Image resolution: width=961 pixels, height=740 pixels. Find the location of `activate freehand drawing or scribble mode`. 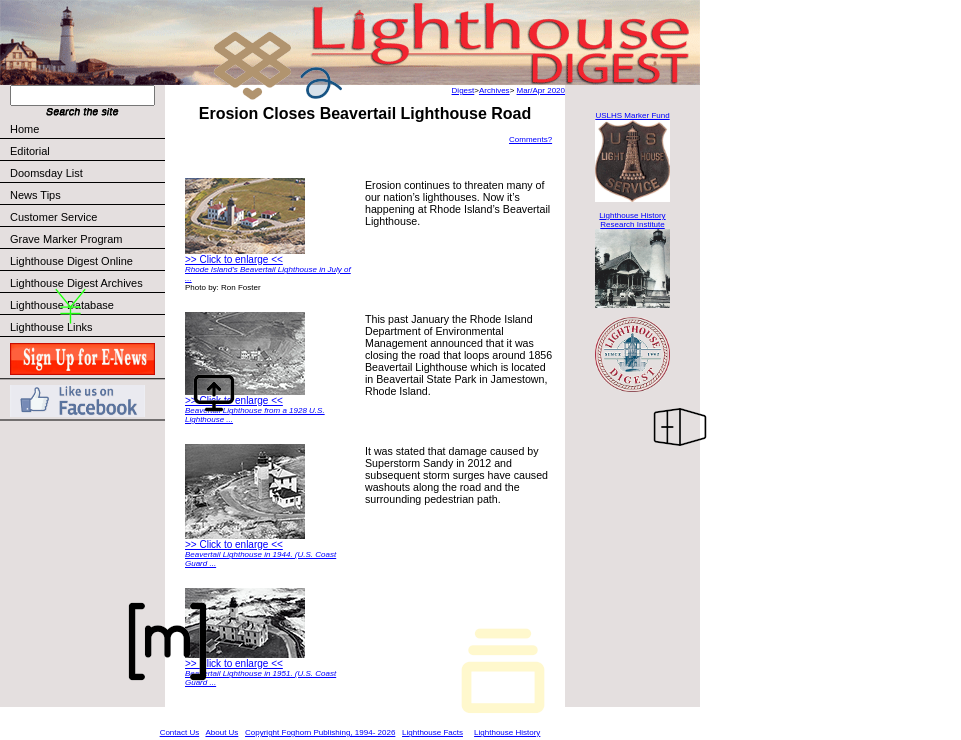

activate freehand drawing or scribble mode is located at coordinates (319, 83).